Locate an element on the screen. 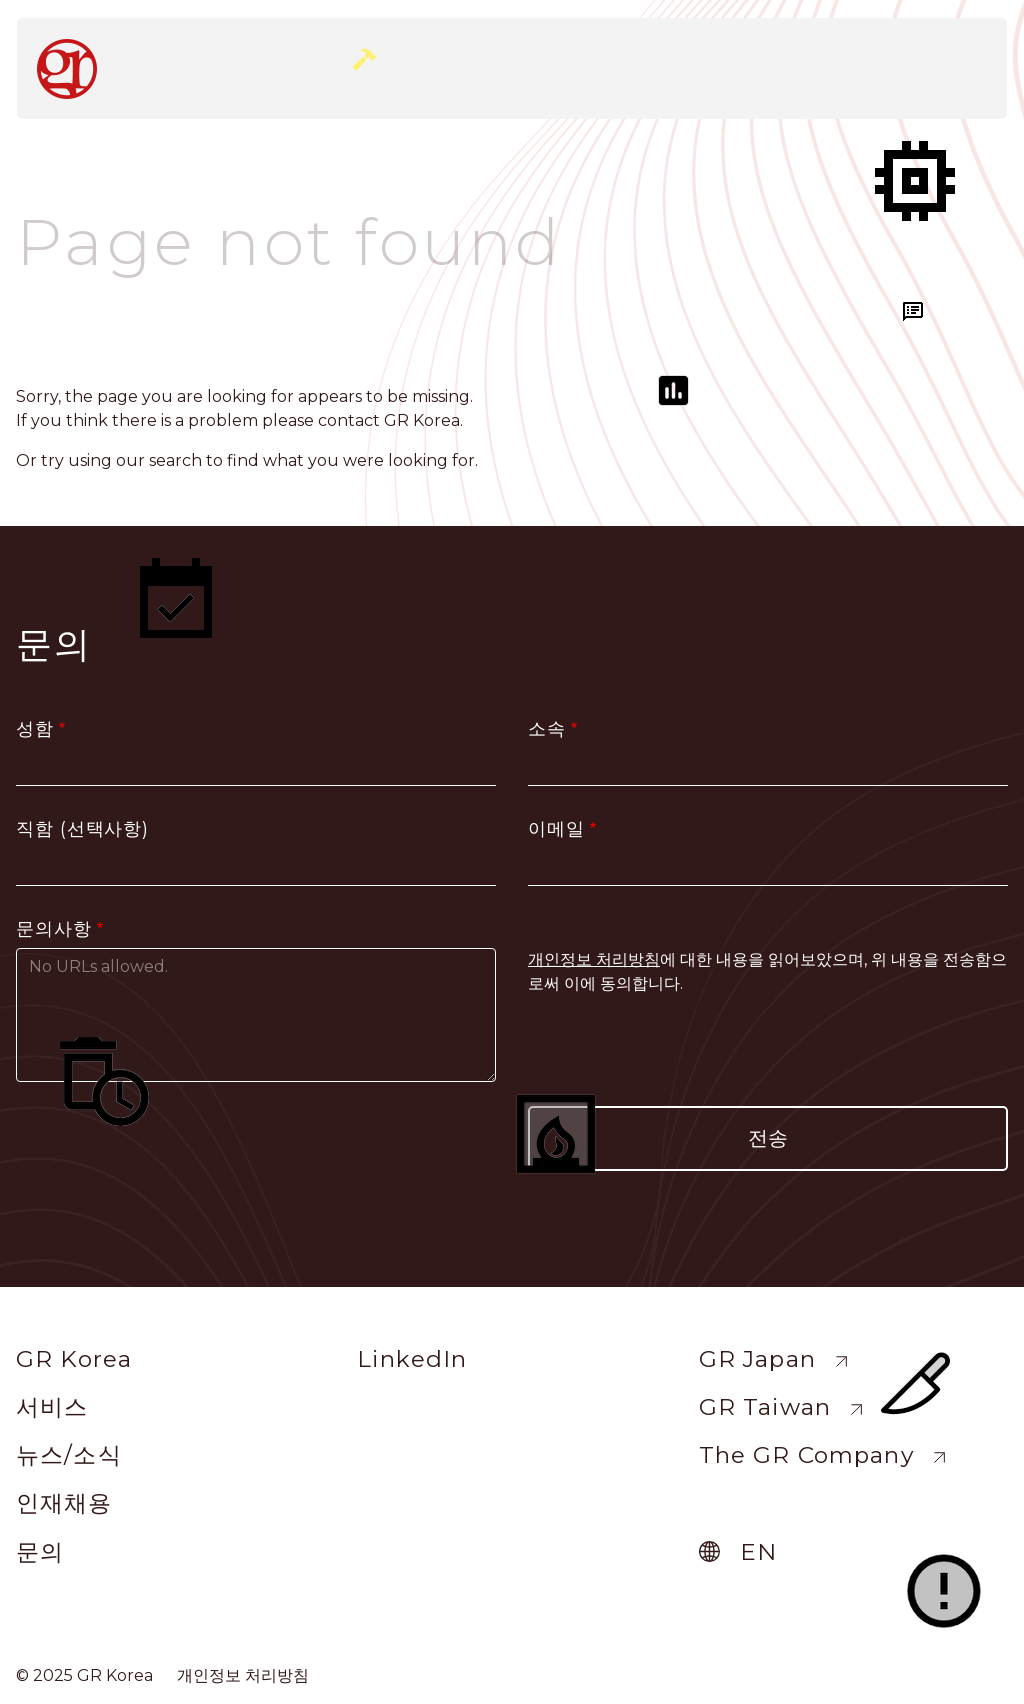 This screenshot has width=1024, height=1704. view device memory or RAM usage is located at coordinates (915, 181).